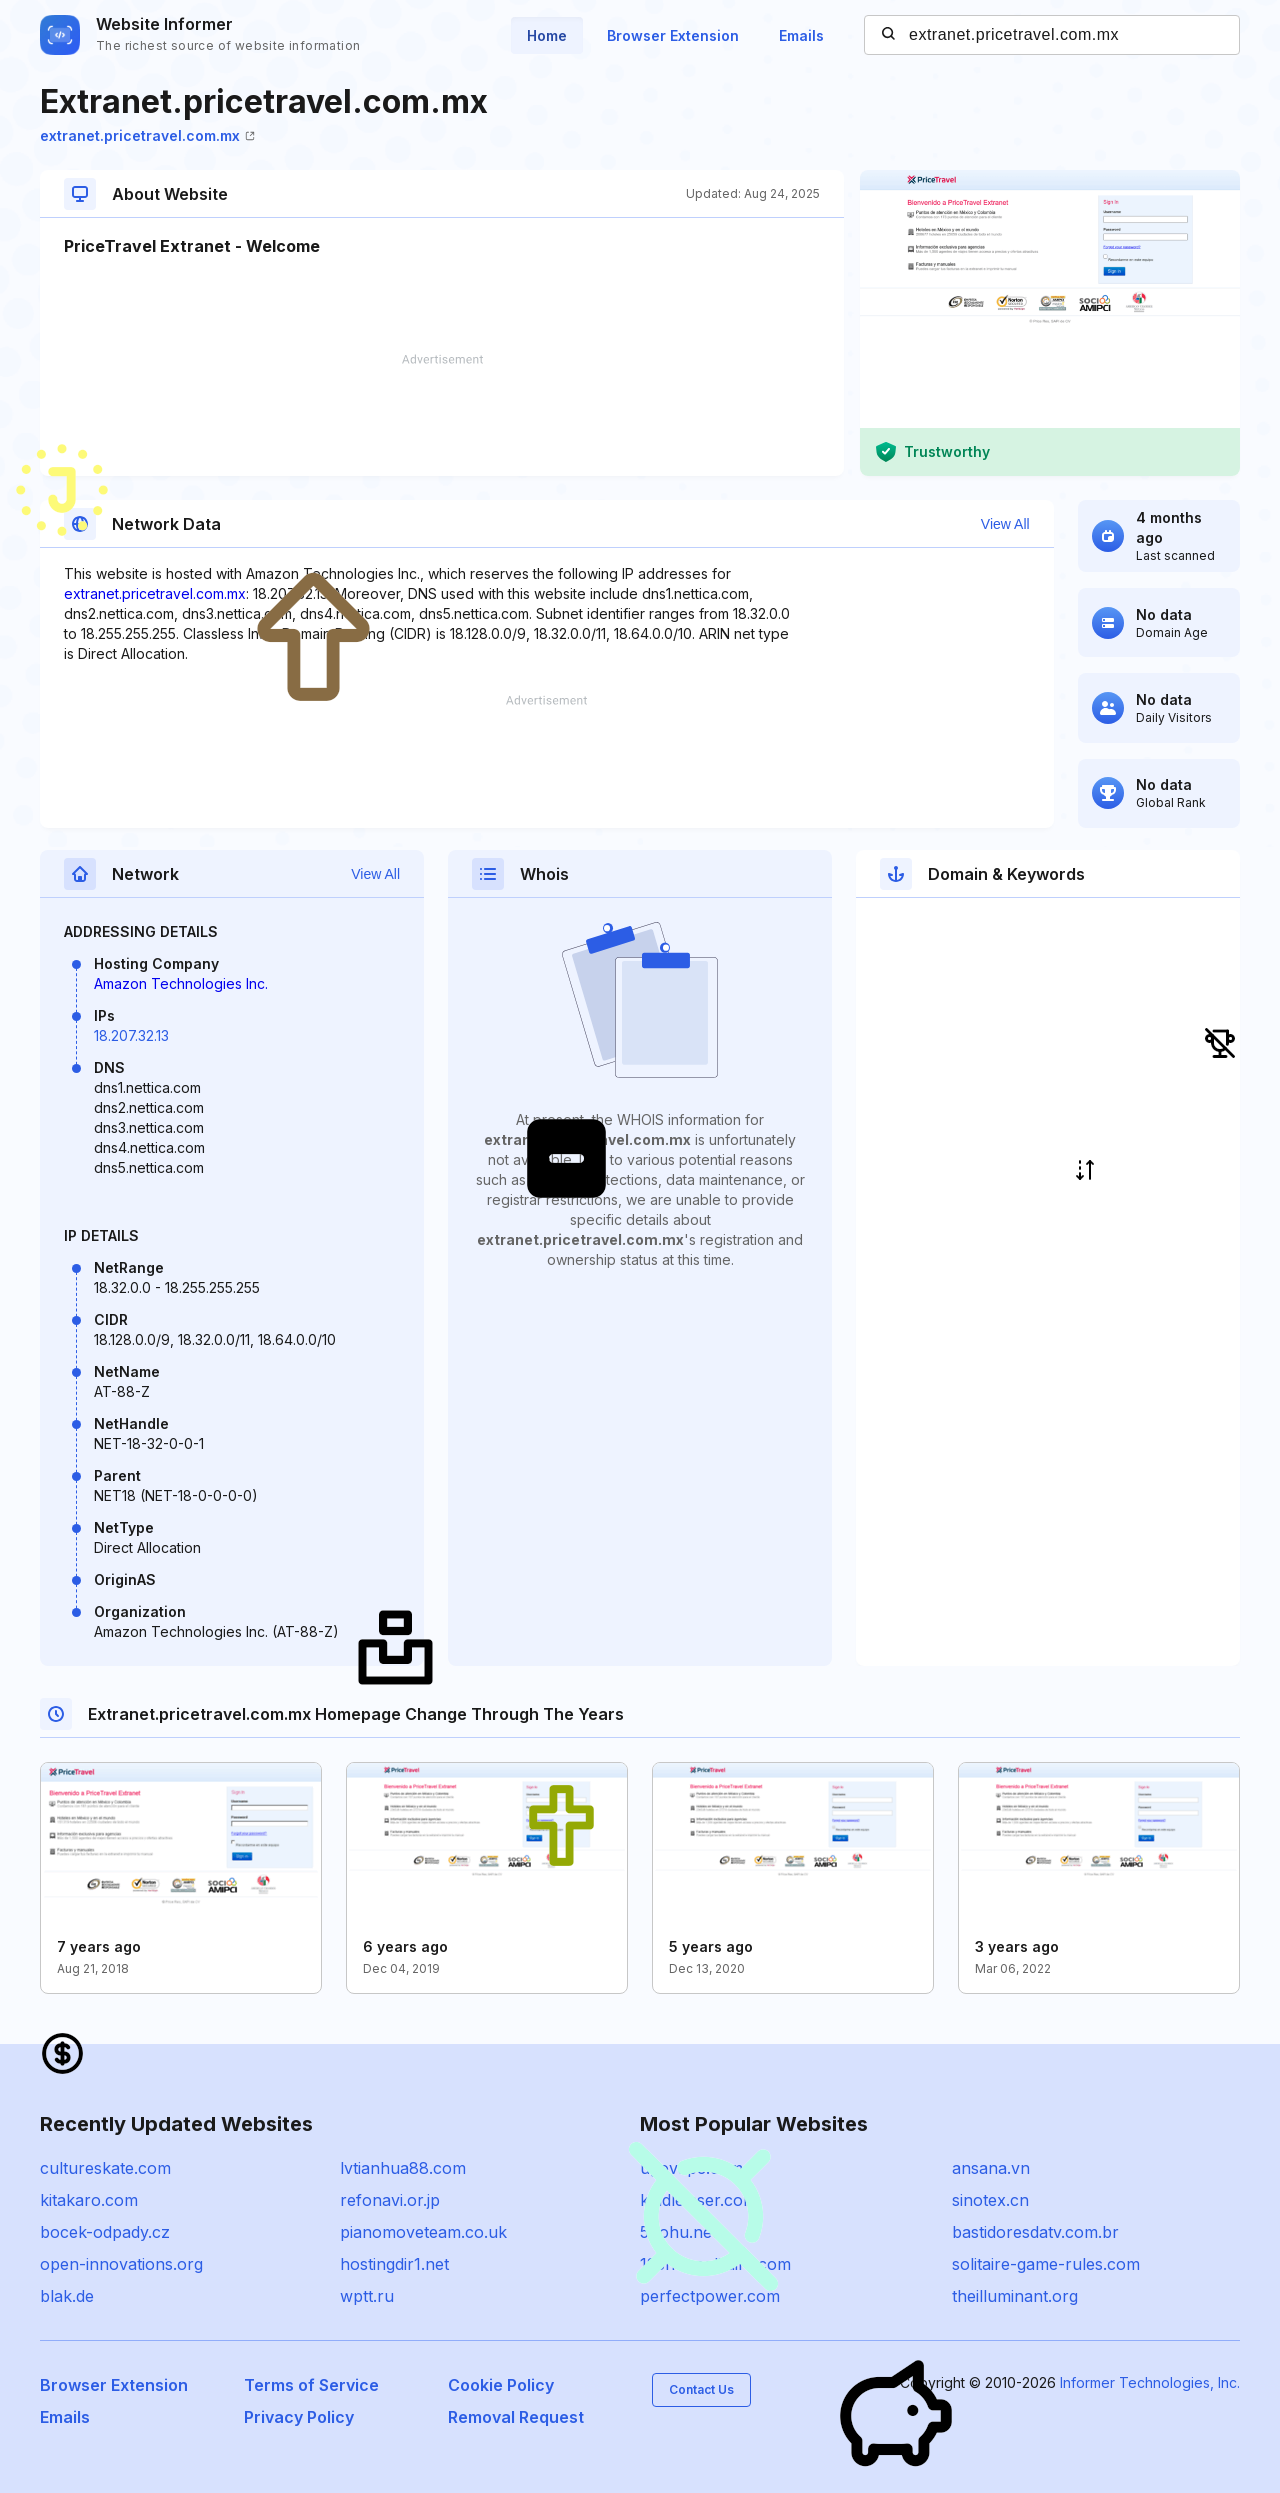 The width and height of the screenshot is (1280, 2493). I want to click on indicates a loading or pending state for item "J", so click(62, 490).